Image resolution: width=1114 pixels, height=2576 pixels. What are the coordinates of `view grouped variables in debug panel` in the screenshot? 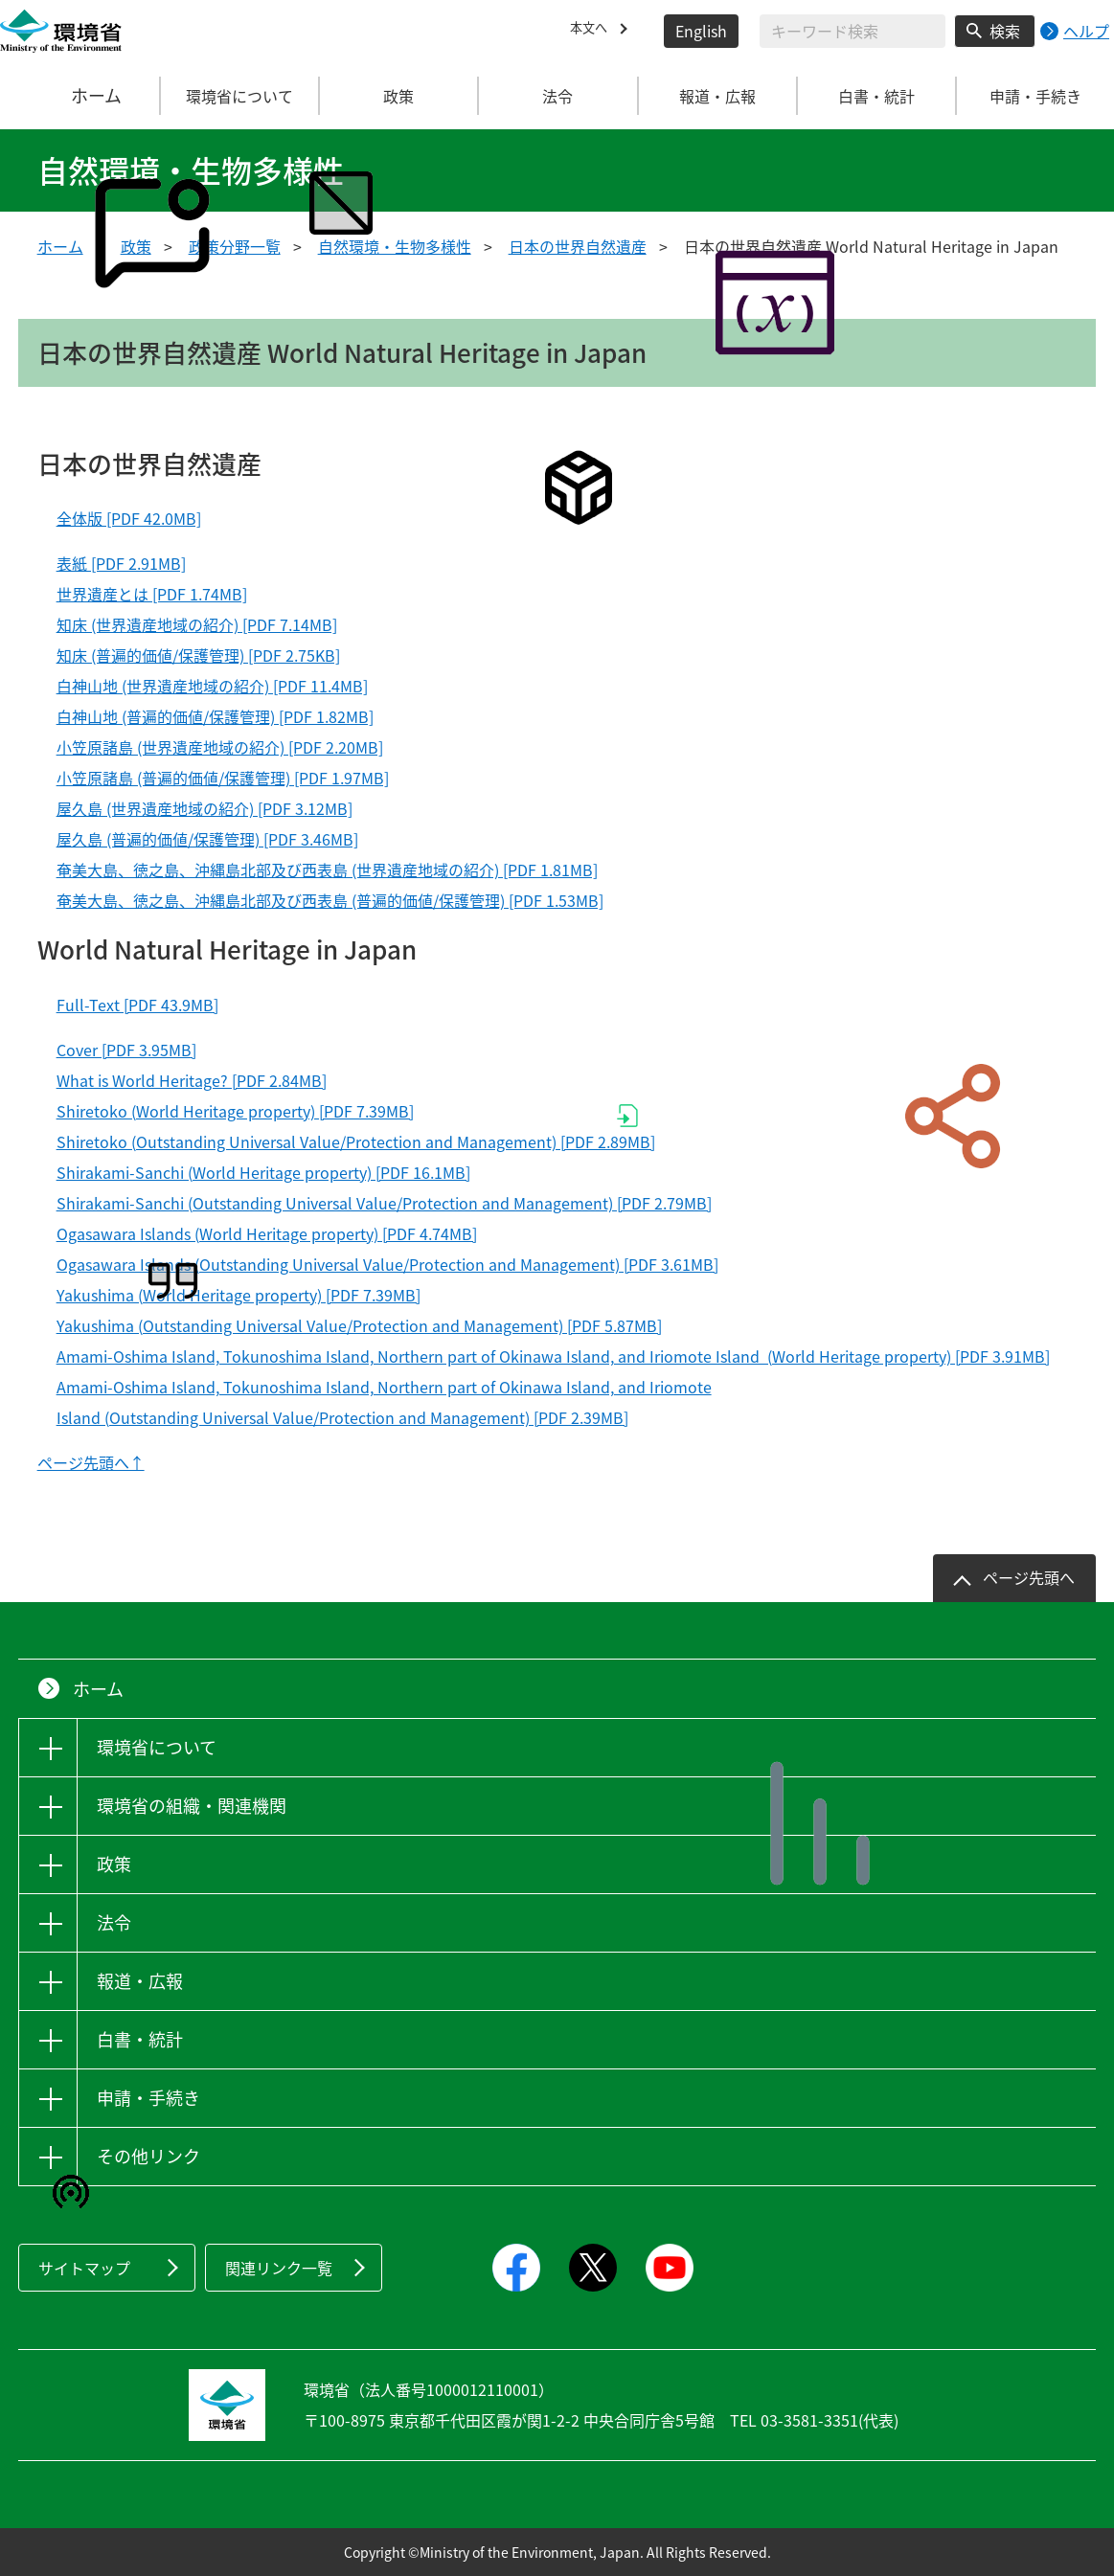 It's located at (775, 303).